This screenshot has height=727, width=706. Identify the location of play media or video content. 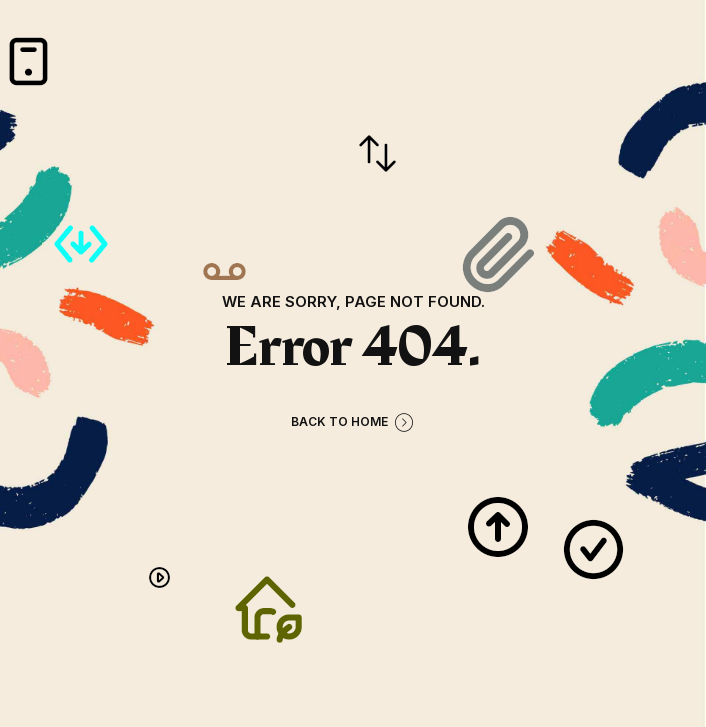
(159, 577).